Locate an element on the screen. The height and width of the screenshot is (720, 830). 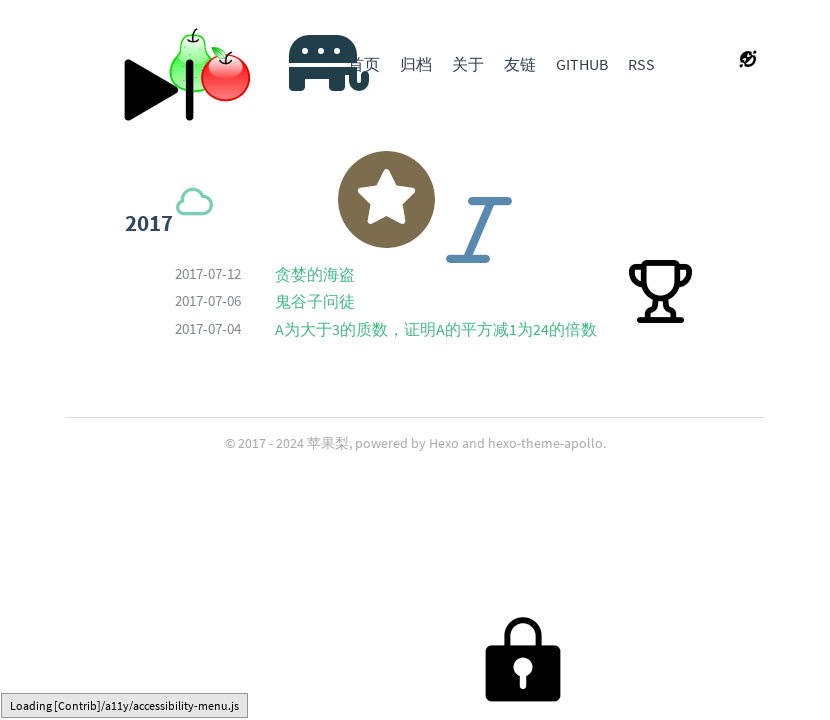
apply italic formatting to selected text is located at coordinates (479, 230).